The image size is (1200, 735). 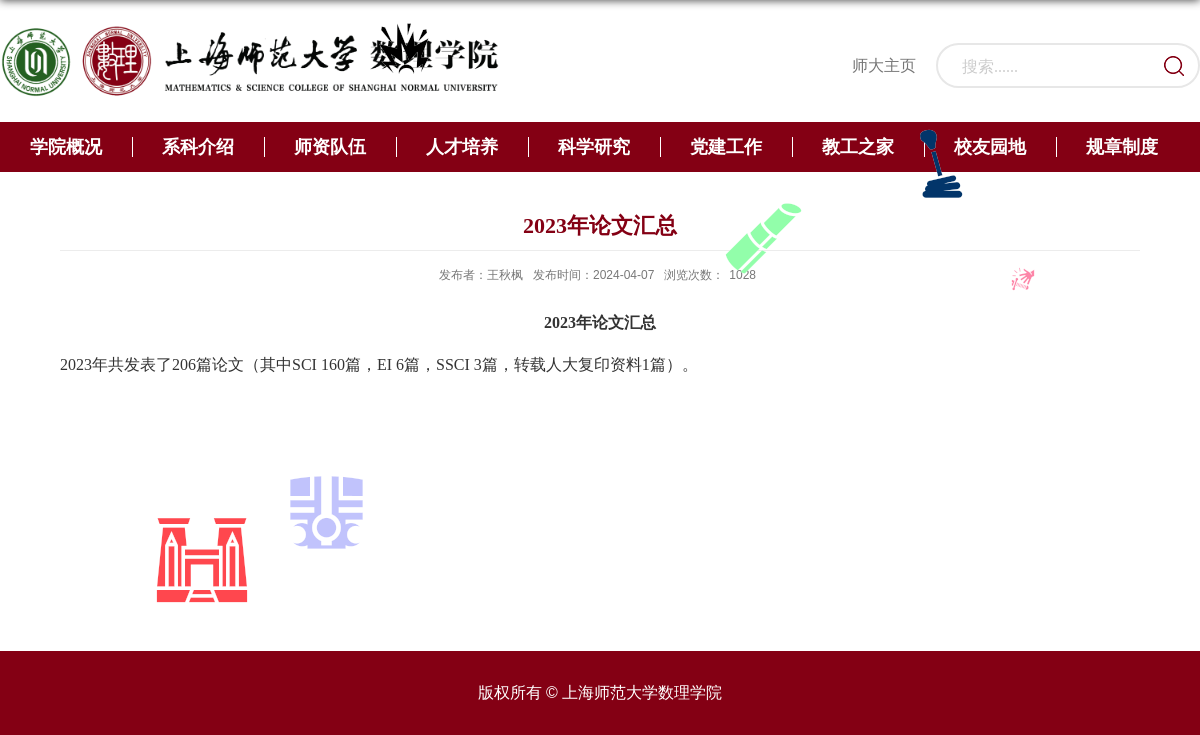 What do you see at coordinates (326, 512) in the screenshot?
I see `engine or motor settings` at bounding box center [326, 512].